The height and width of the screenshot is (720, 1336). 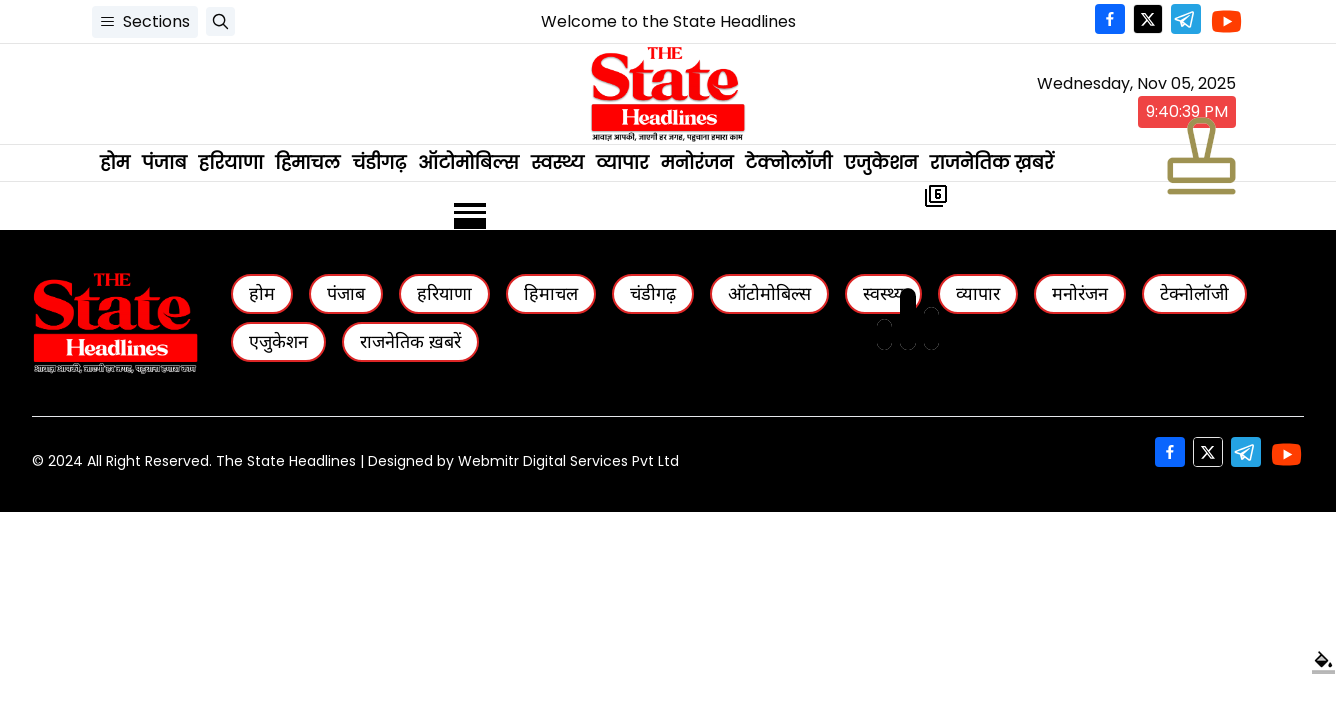 I want to click on adjust audio equalizer settings, so click(x=908, y=319).